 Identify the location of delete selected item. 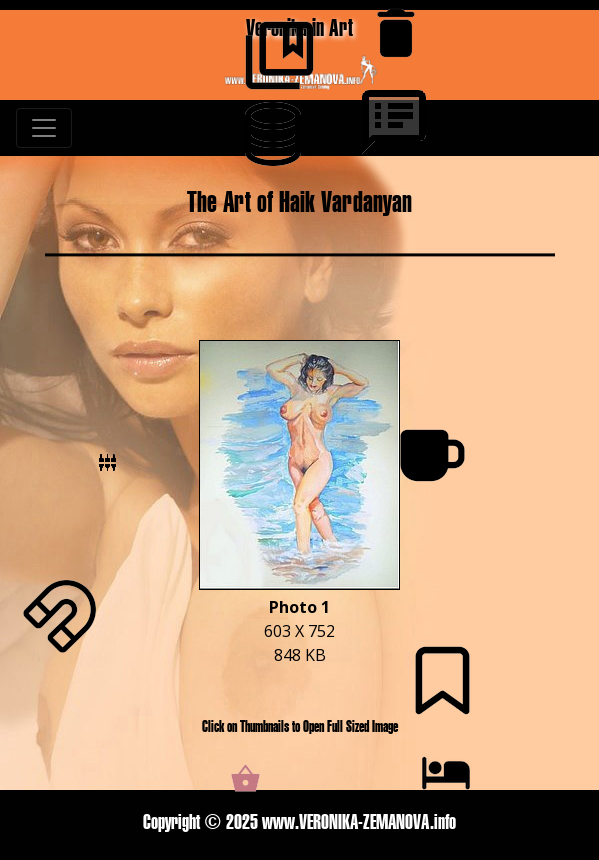
(396, 33).